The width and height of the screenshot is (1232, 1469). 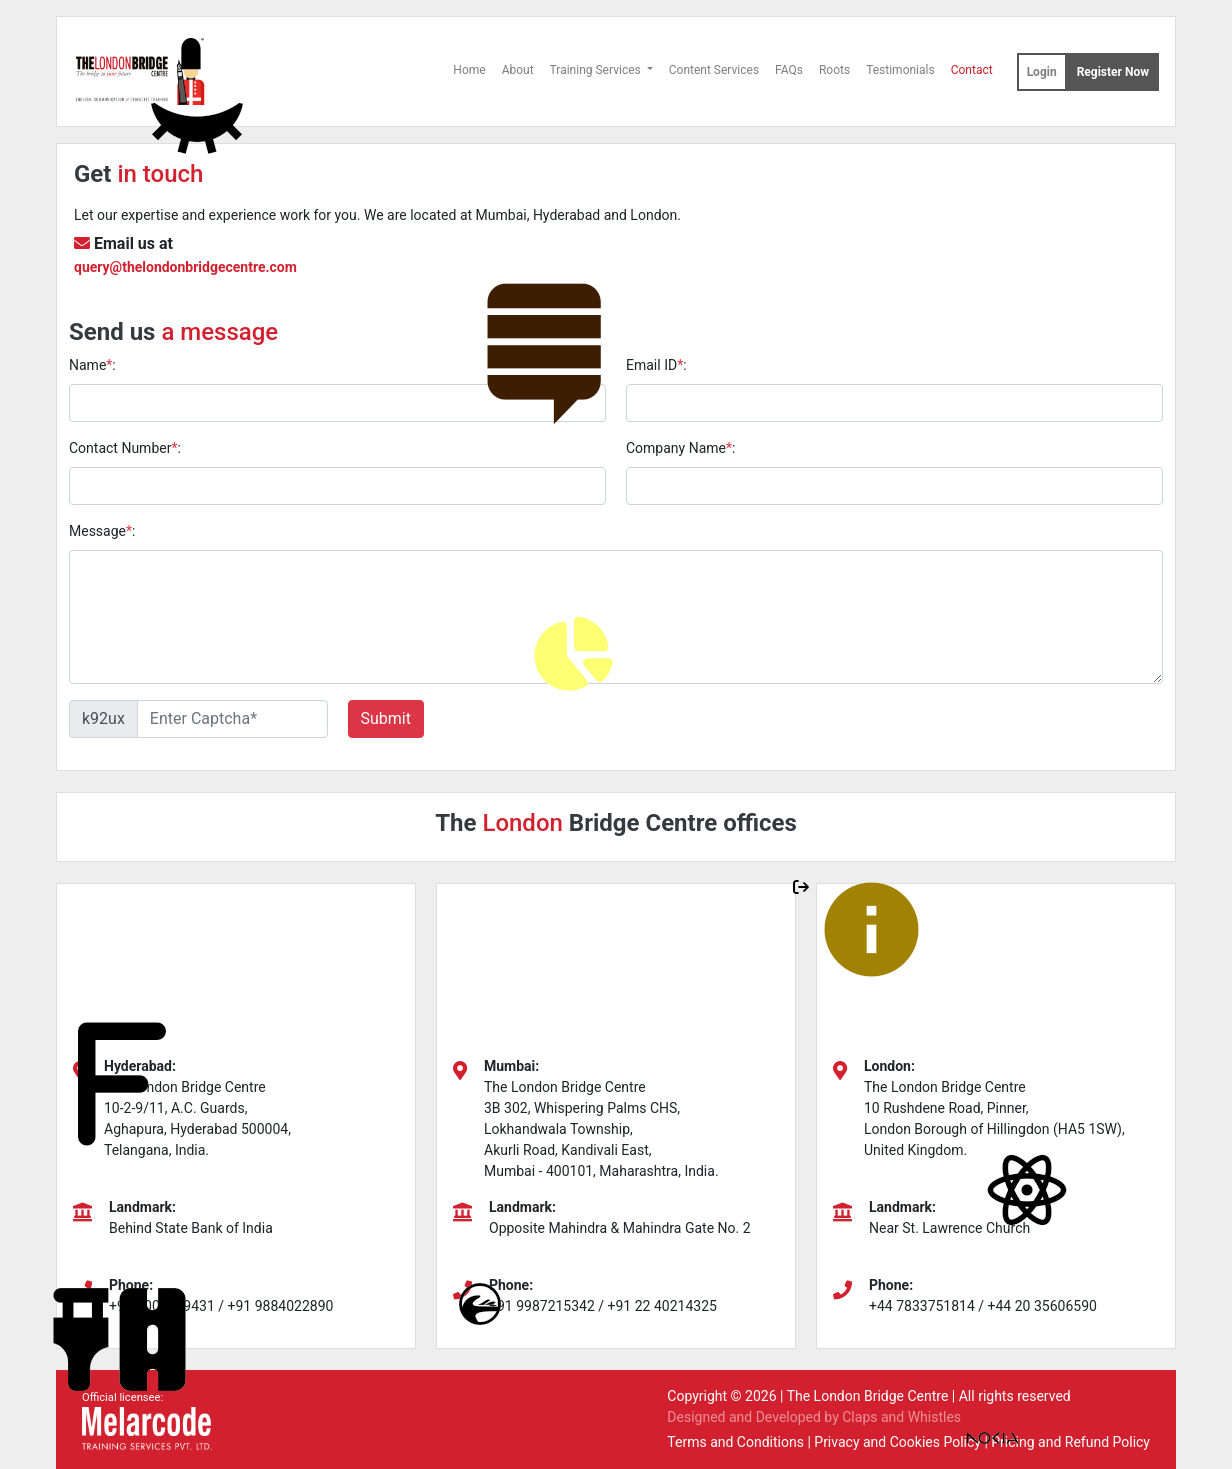 I want to click on react.js framework logo, so click(x=1027, y=1190).